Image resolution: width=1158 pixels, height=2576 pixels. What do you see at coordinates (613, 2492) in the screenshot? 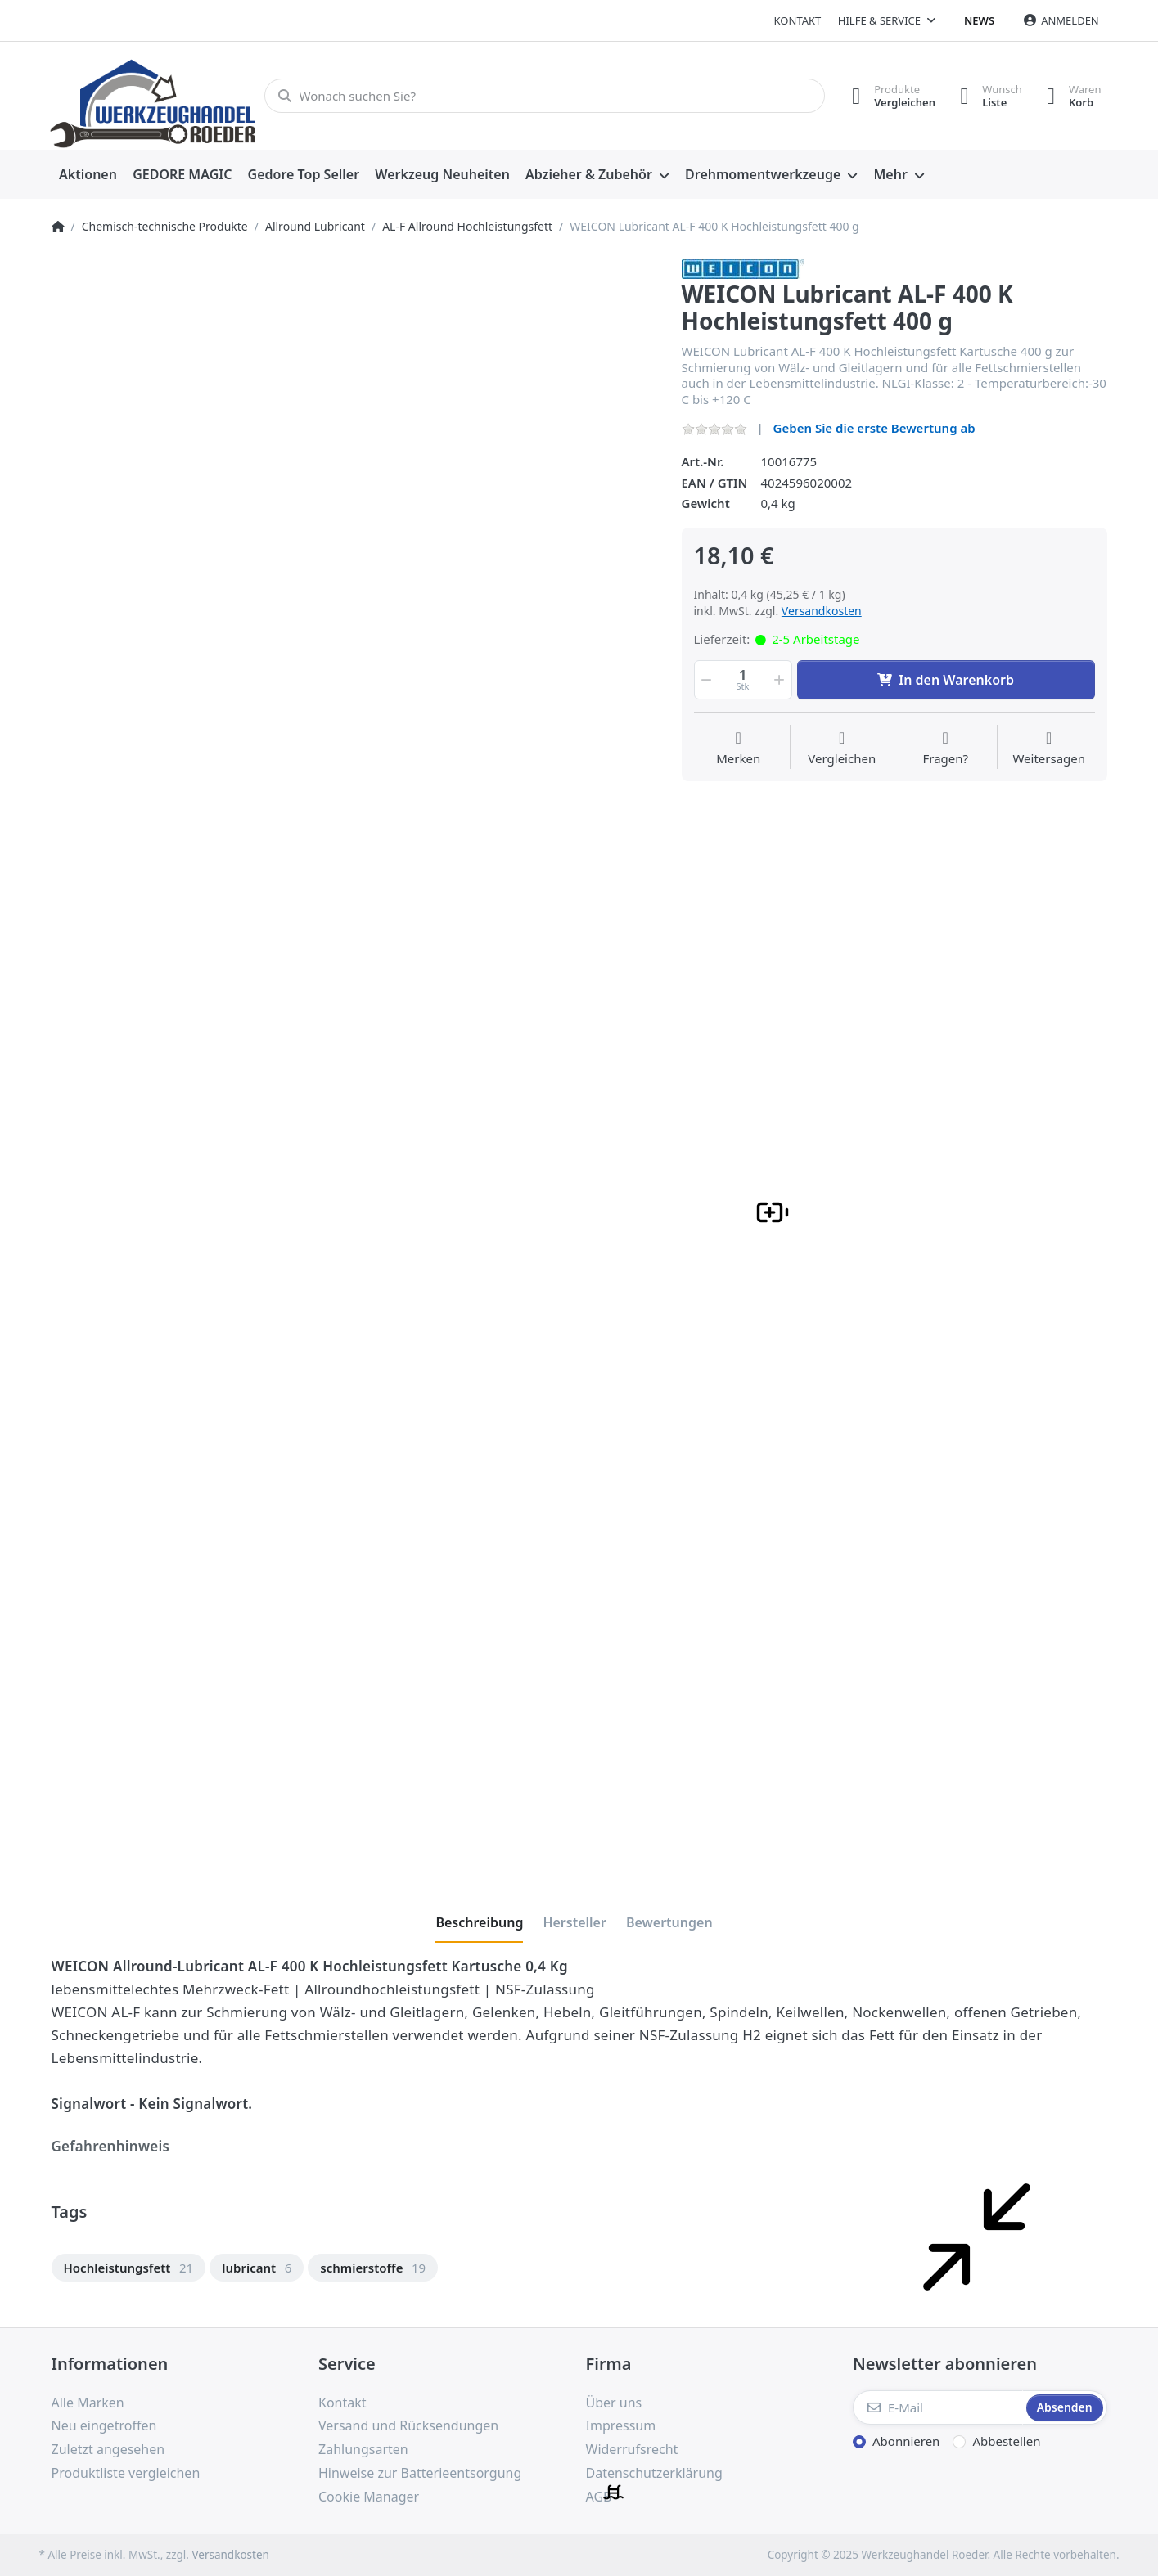
I see `access pool or swimming area information` at bounding box center [613, 2492].